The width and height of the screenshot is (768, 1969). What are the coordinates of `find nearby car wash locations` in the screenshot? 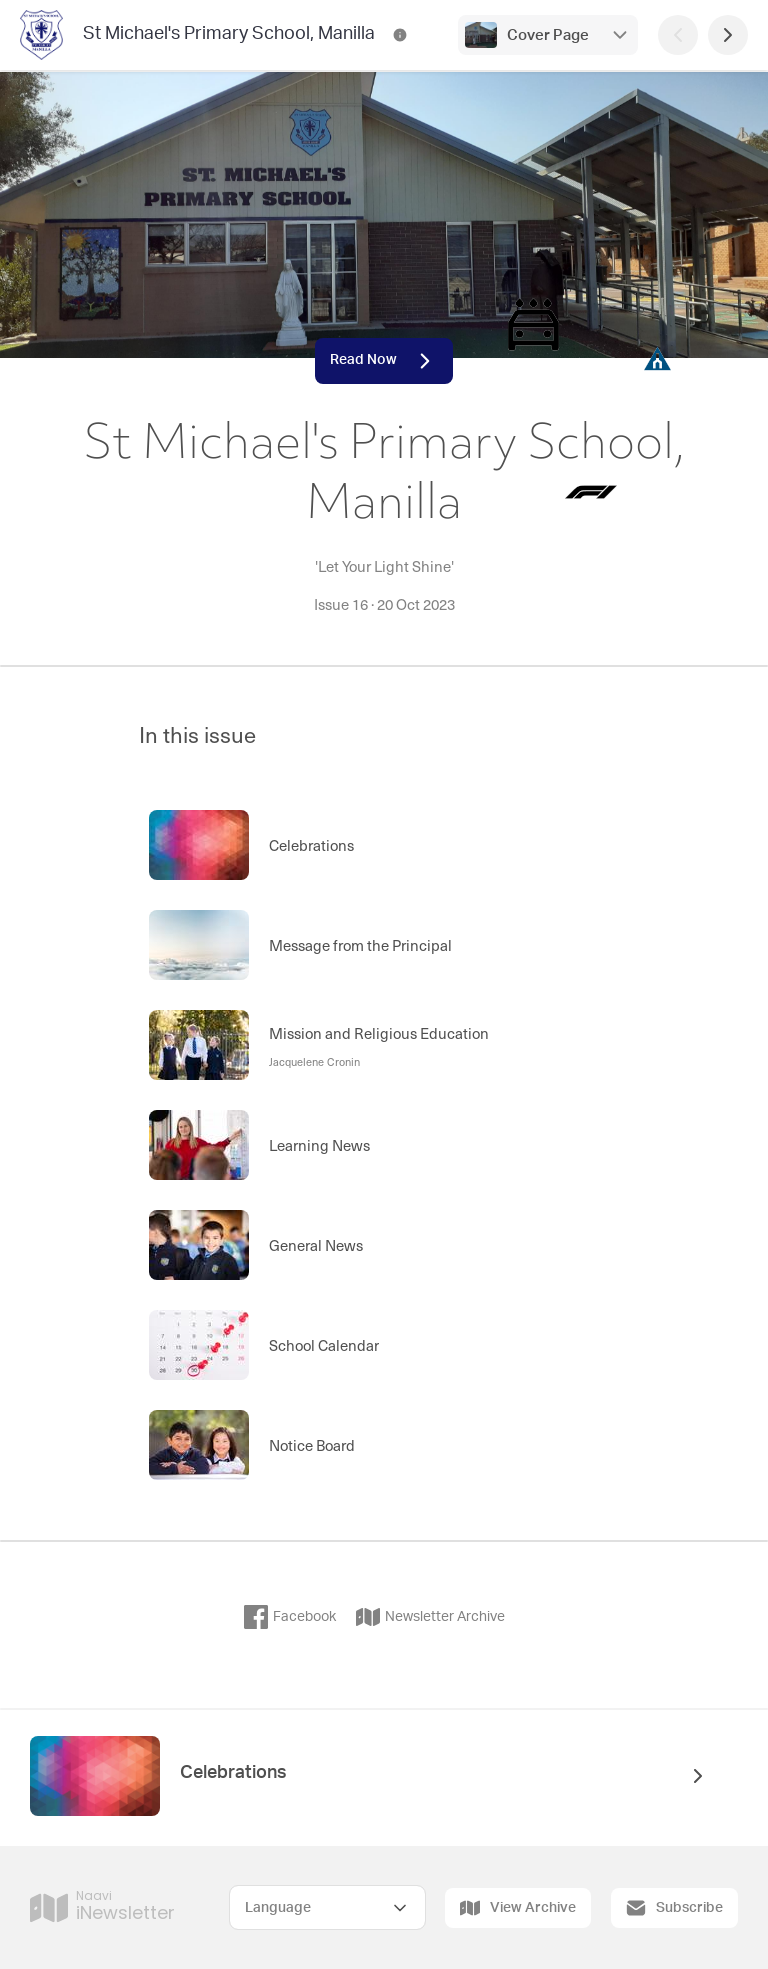 It's located at (533, 322).